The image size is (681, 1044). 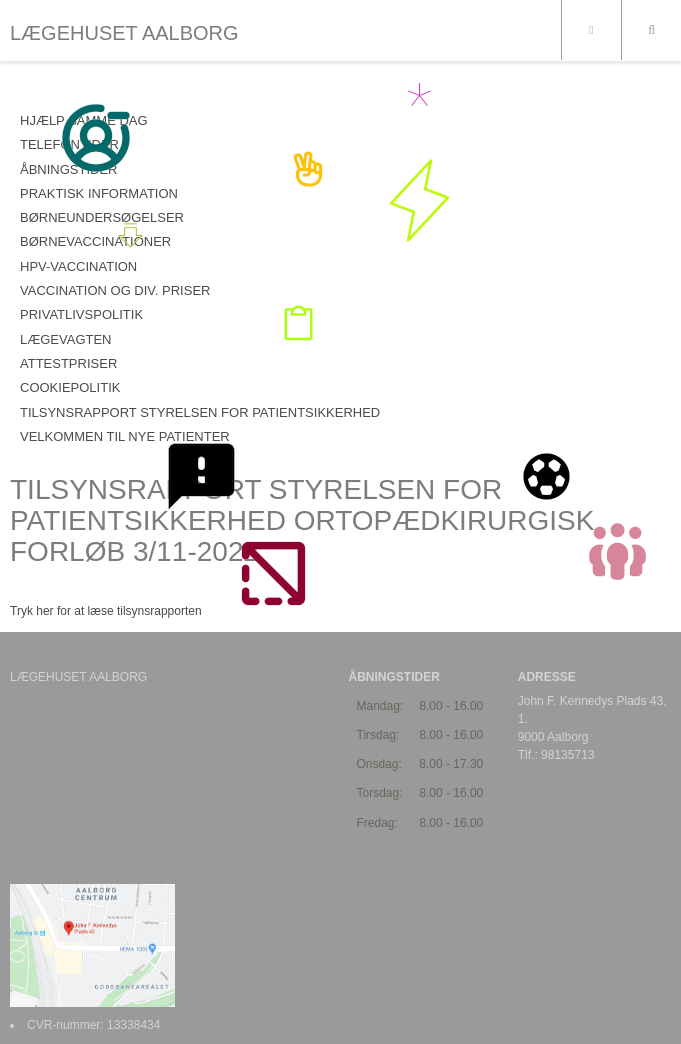 I want to click on submit feedback or comments, so click(x=201, y=476).